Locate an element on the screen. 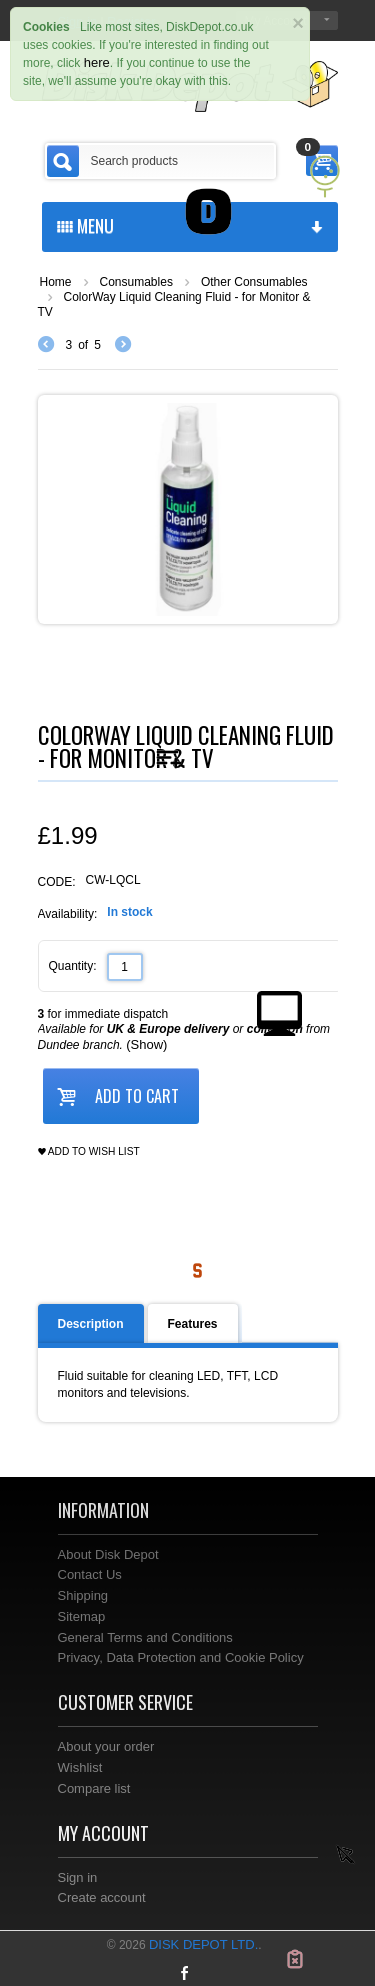 Image resolution: width=375 pixels, height=1986 pixels. access golf-related features or content is located at coordinates (325, 176).